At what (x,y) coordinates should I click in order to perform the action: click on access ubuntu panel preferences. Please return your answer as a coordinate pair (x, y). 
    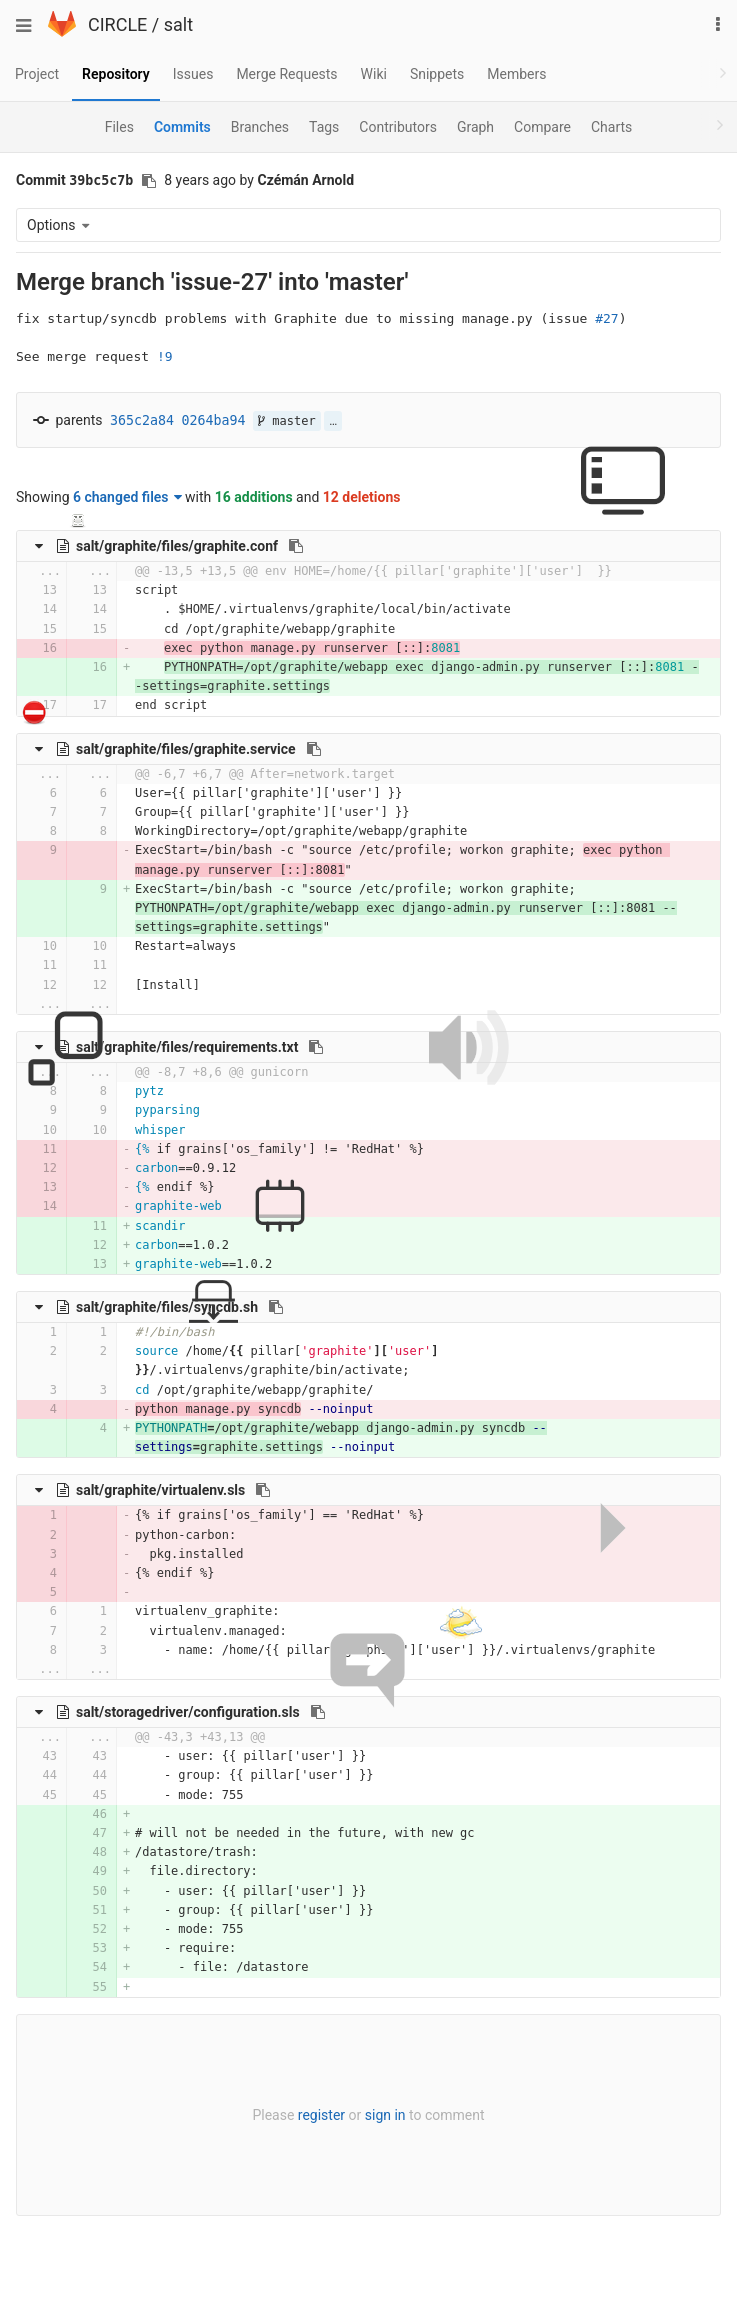
    Looking at the image, I should click on (623, 478).